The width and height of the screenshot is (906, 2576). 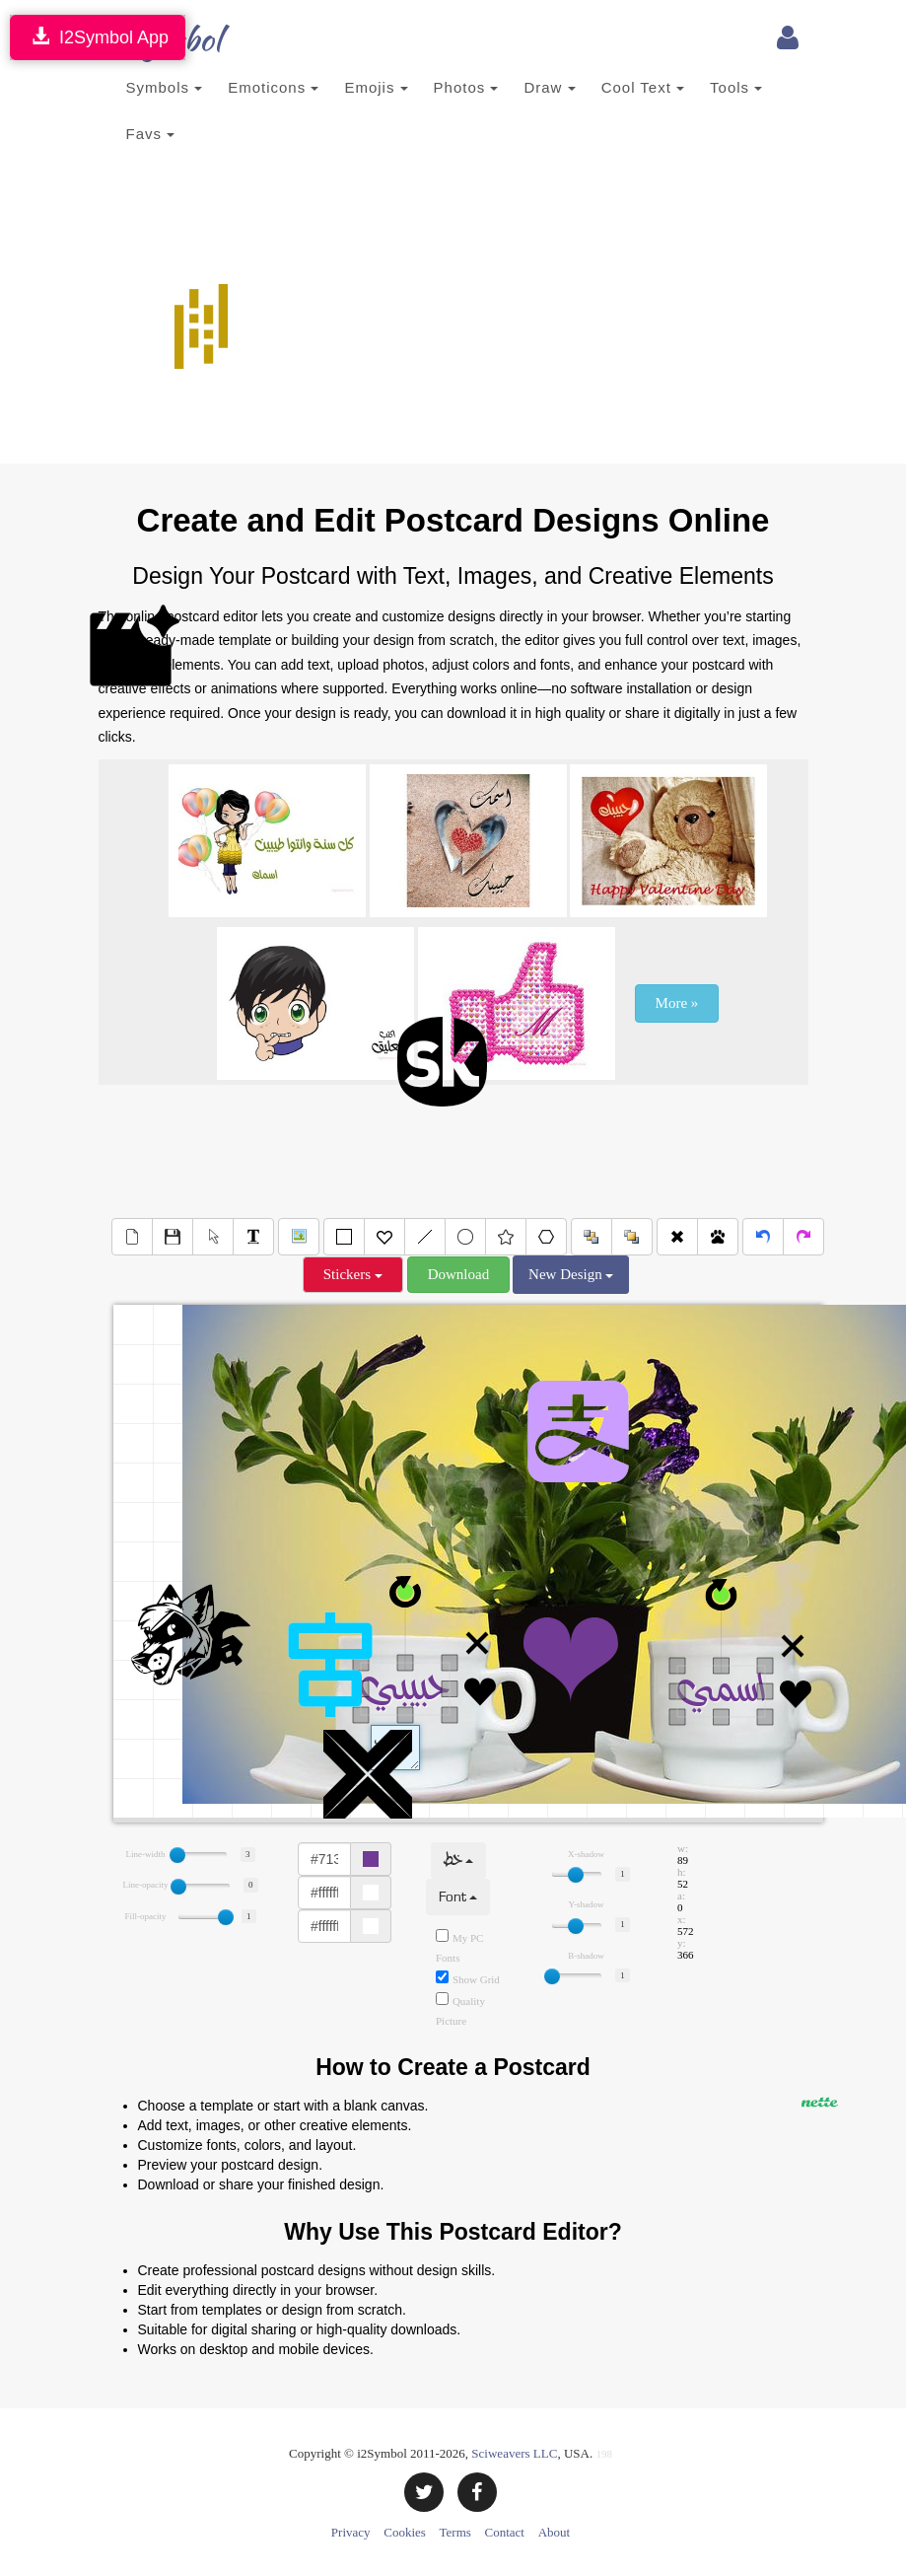 I want to click on visit furaffinity website, so click(x=190, y=1634).